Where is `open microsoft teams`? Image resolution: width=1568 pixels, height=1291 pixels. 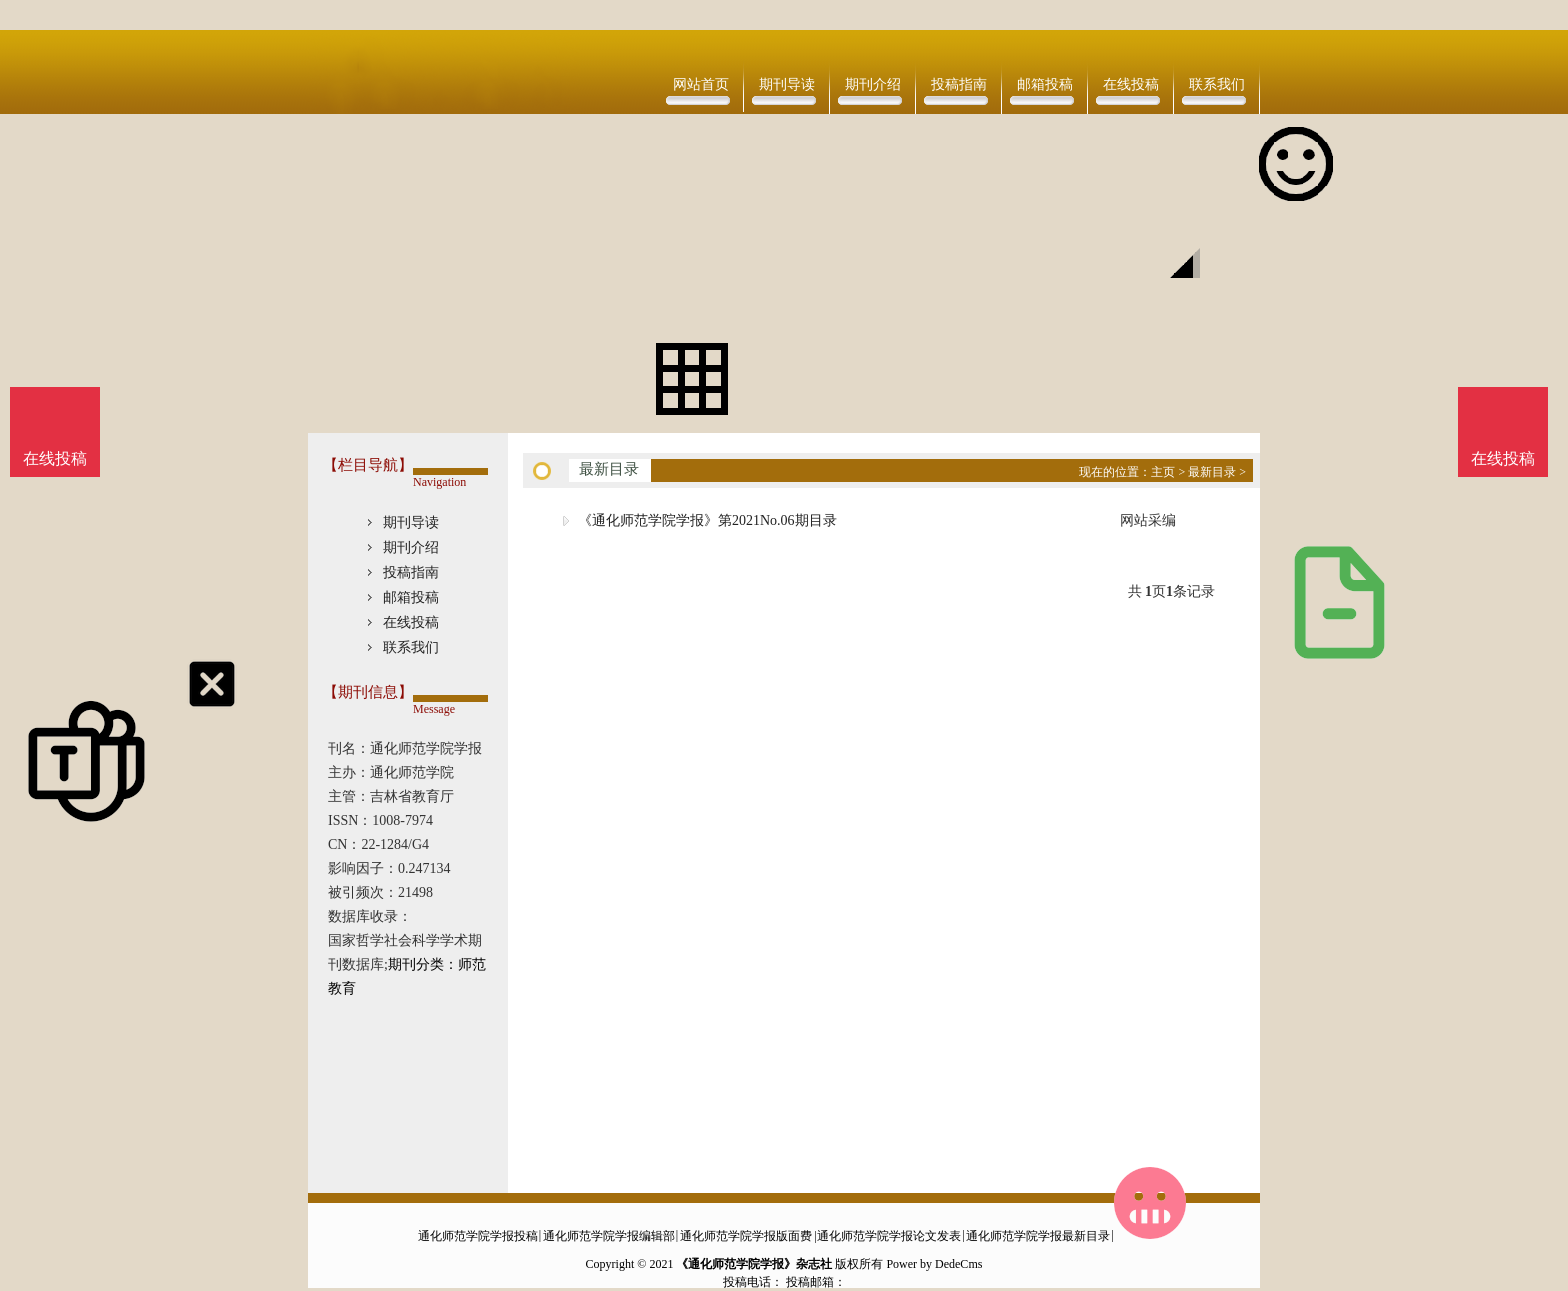 open microsoft teams is located at coordinates (86, 763).